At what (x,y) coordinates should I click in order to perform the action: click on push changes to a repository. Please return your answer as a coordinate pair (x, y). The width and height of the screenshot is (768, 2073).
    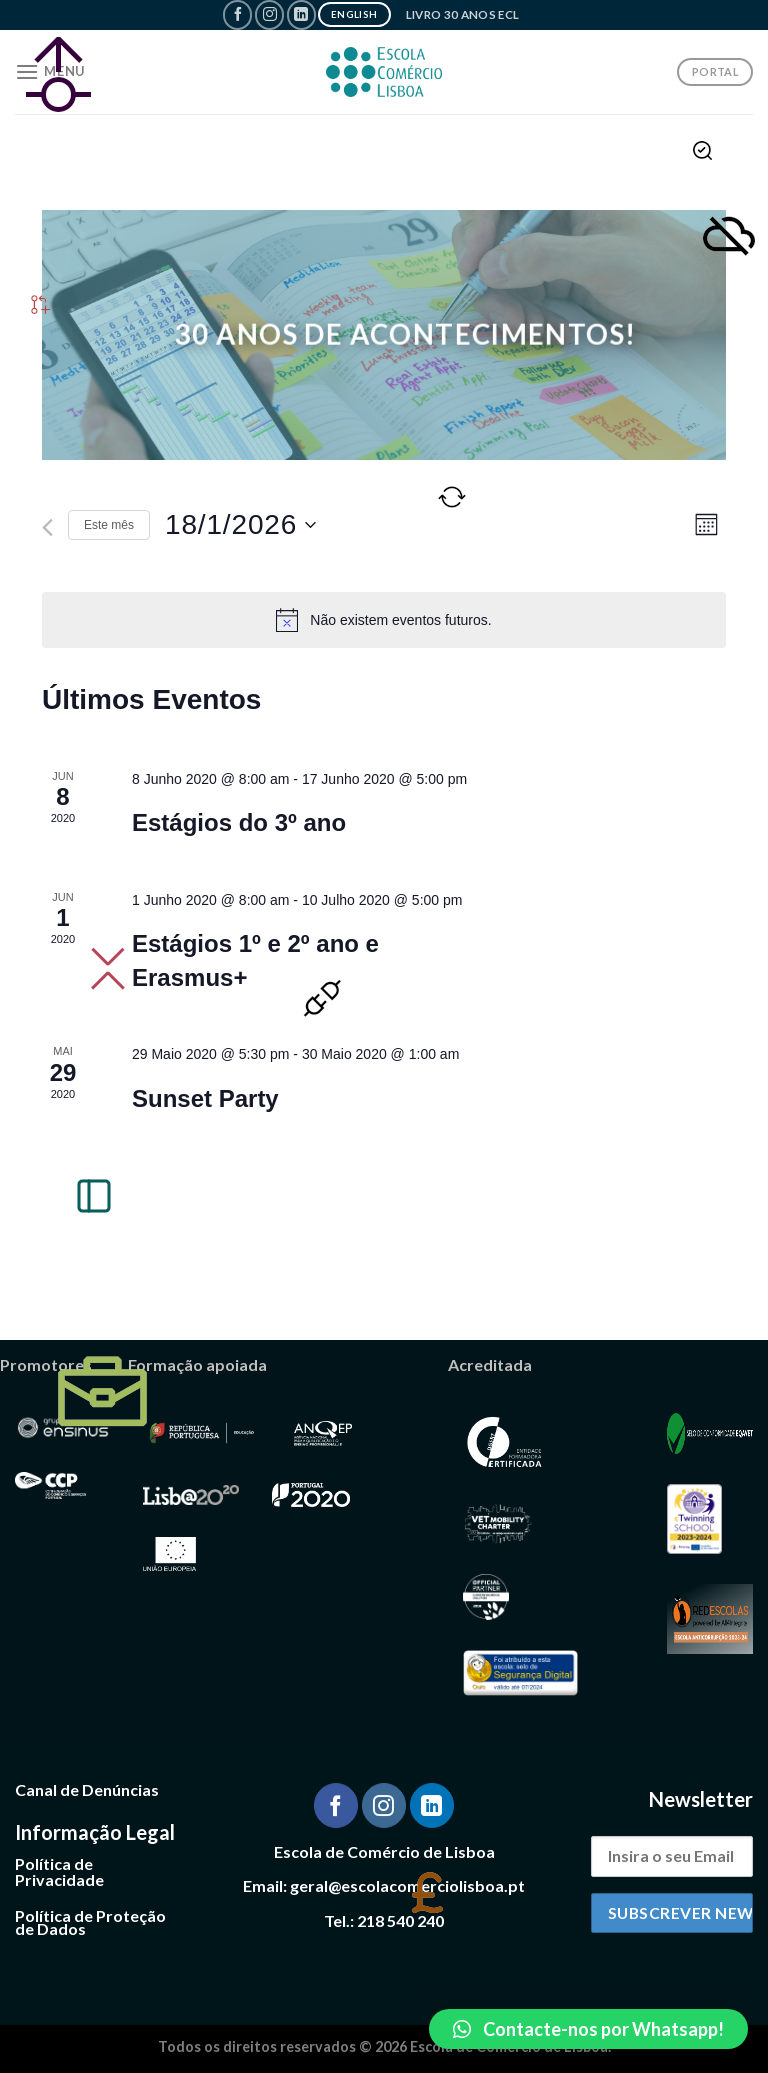
    Looking at the image, I should click on (56, 72).